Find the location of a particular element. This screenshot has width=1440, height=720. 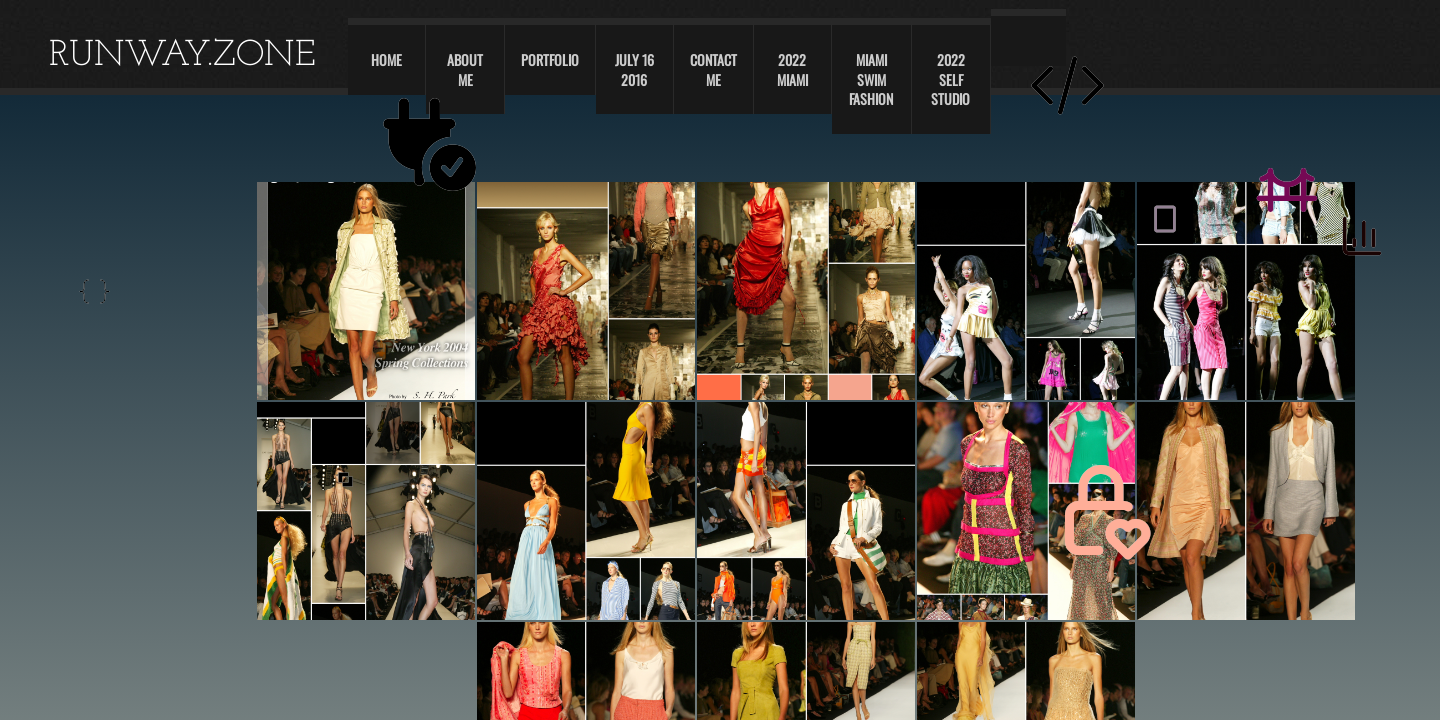

switch to single column layout is located at coordinates (1165, 219).